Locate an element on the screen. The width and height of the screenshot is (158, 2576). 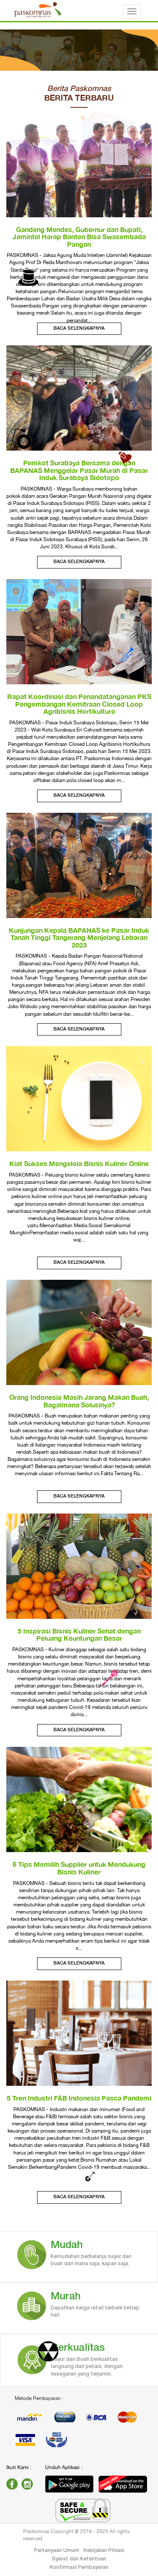
select a magician or performer character class is located at coordinates (28, 278).